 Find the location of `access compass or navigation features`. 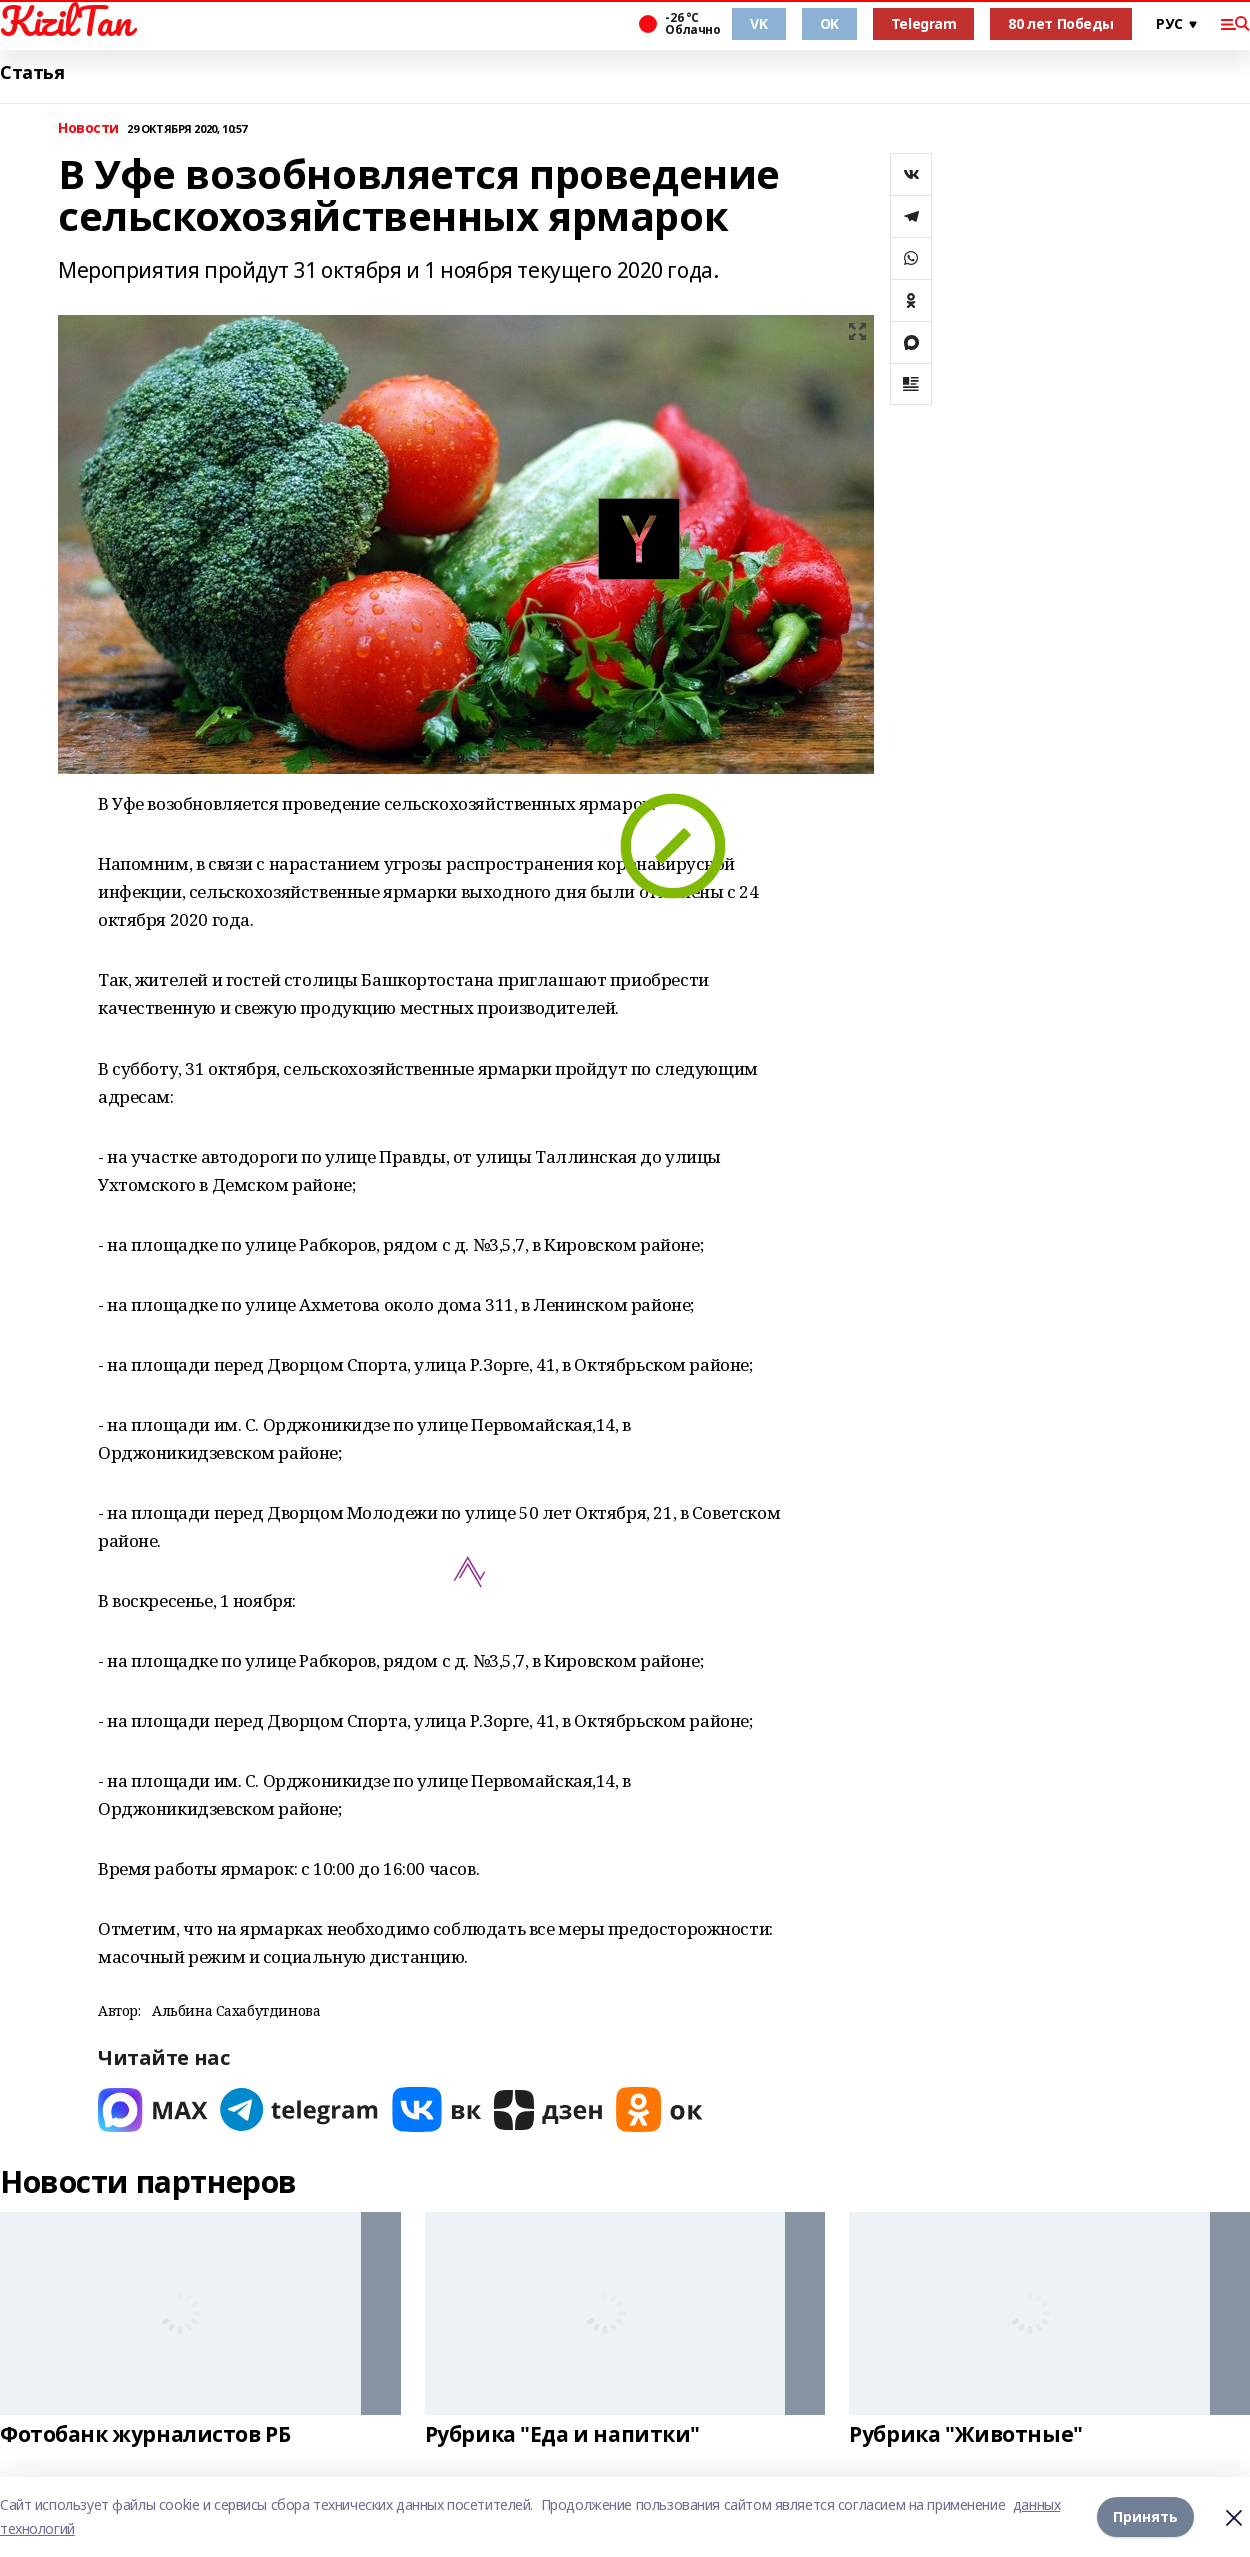

access compass or navigation features is located at coordinates (673, 846).